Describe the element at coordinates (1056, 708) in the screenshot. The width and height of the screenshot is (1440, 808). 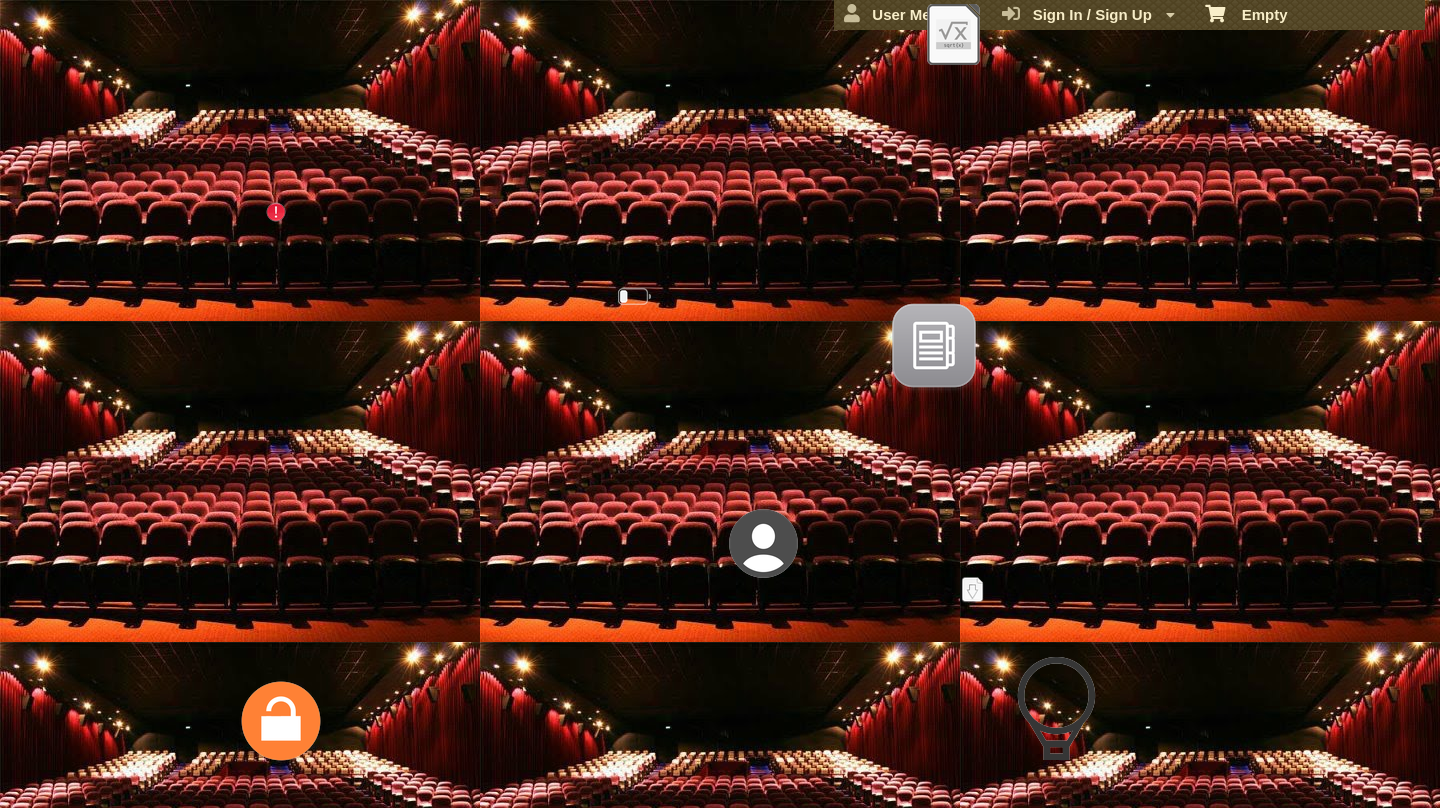
I see `start the welcome tour or onboarding guide` at that location.